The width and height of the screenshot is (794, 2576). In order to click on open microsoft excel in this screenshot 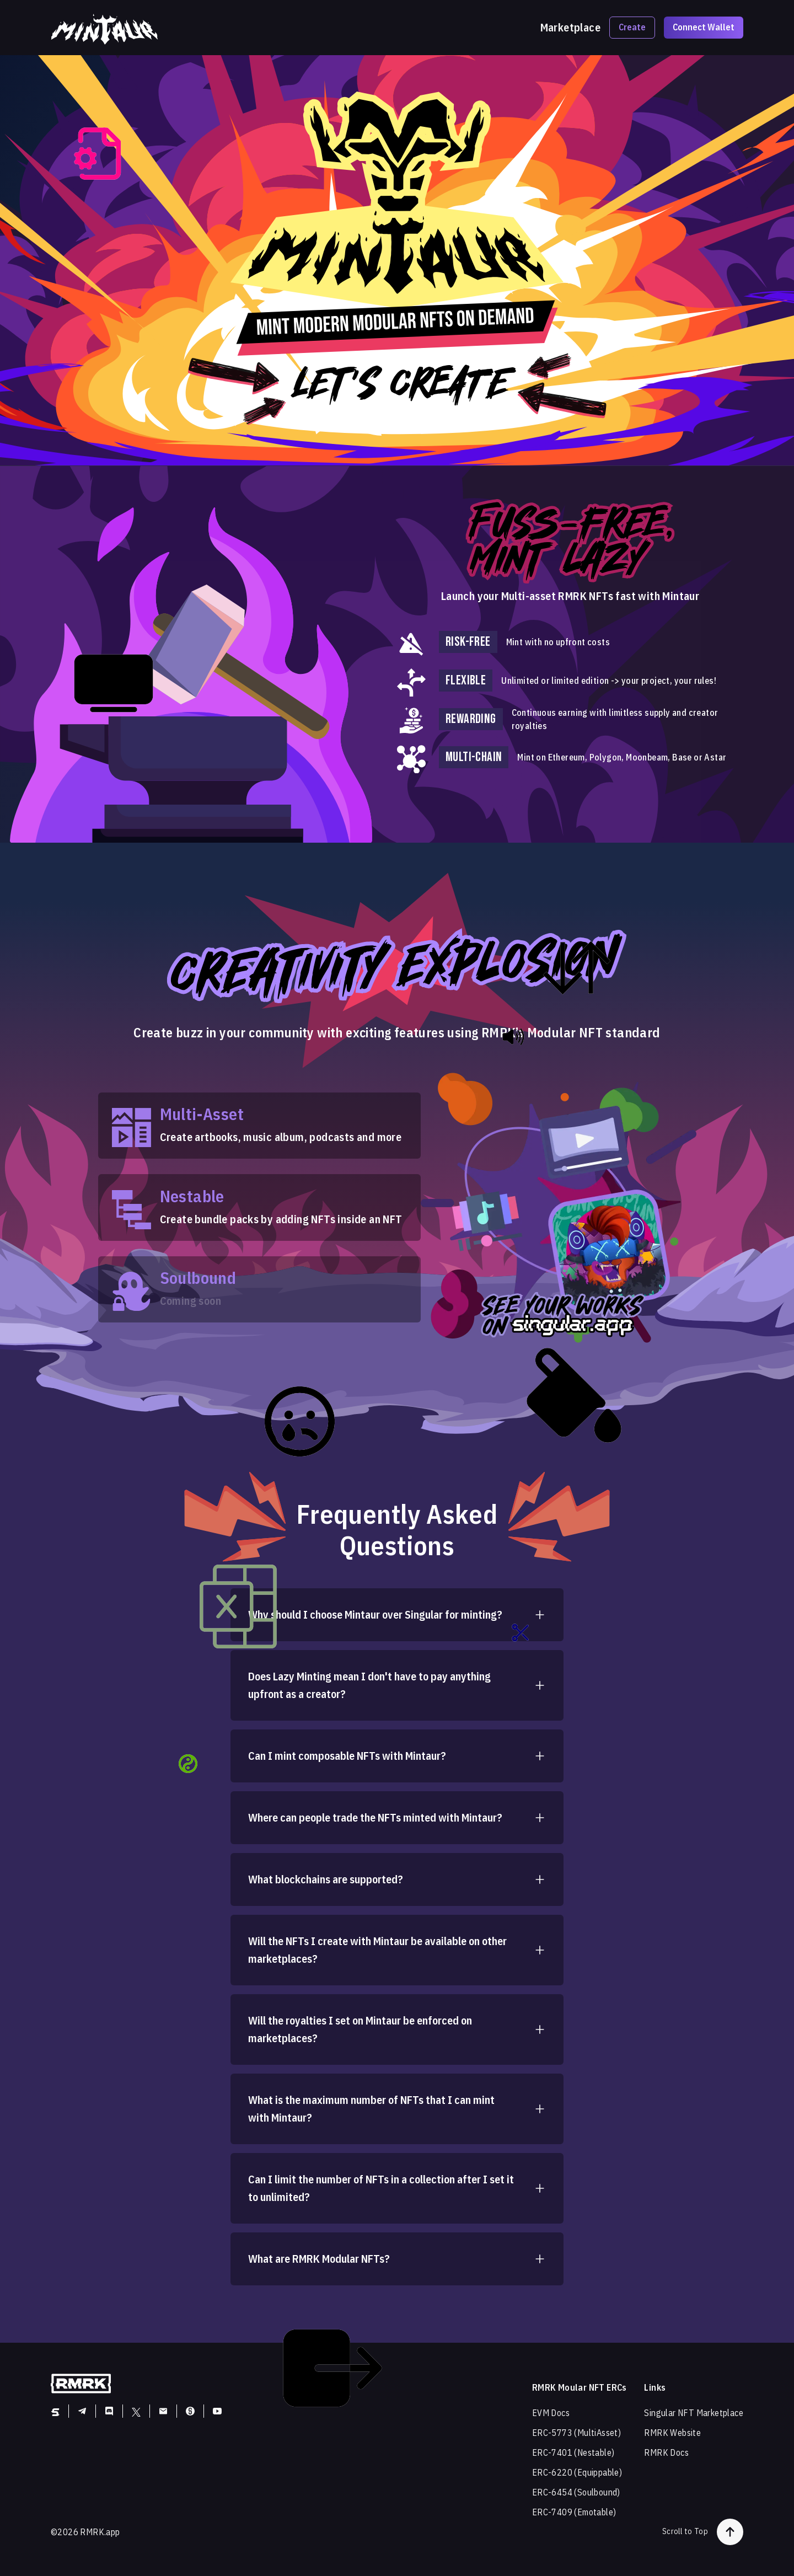, I will do `click(242, 1606)`.